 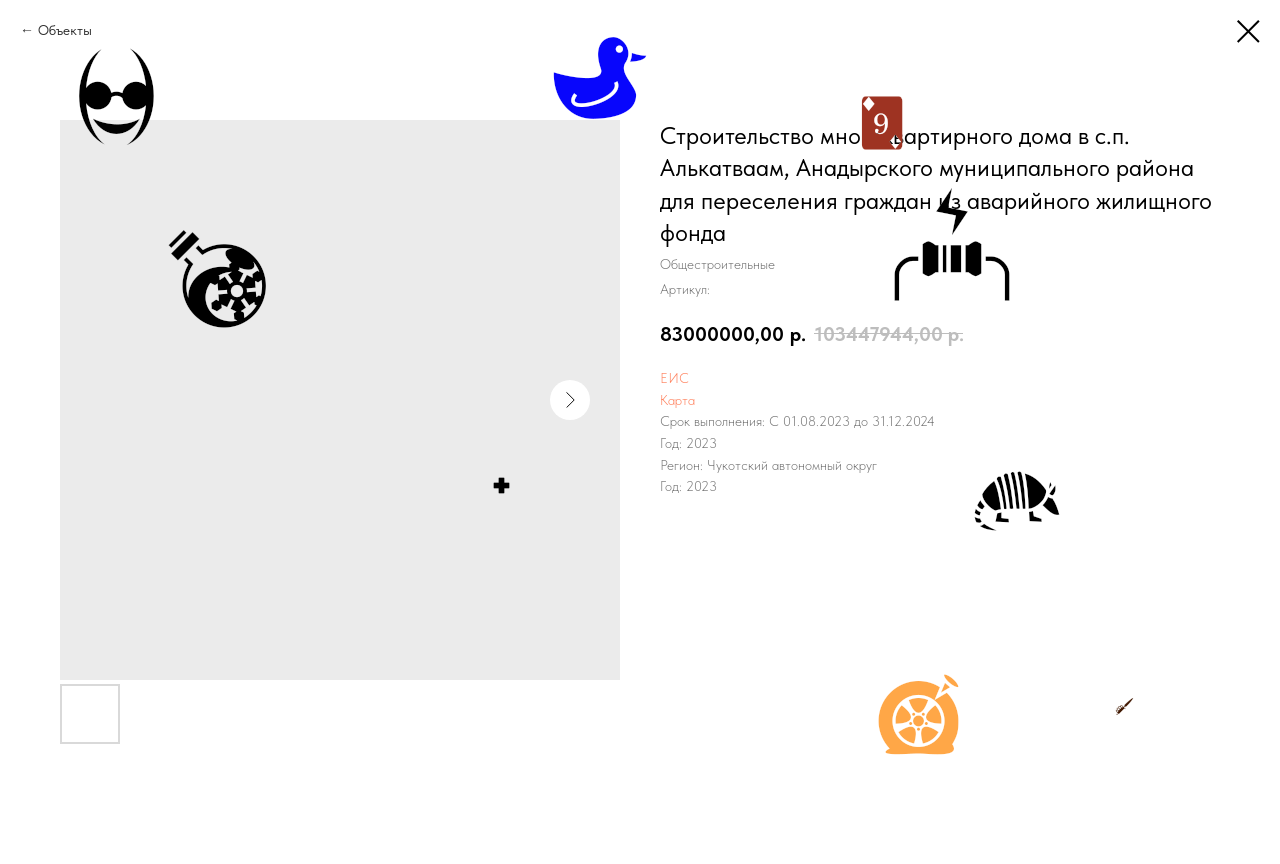 I want to click on nine of diamonds playing card, so click(x=882, y=123).